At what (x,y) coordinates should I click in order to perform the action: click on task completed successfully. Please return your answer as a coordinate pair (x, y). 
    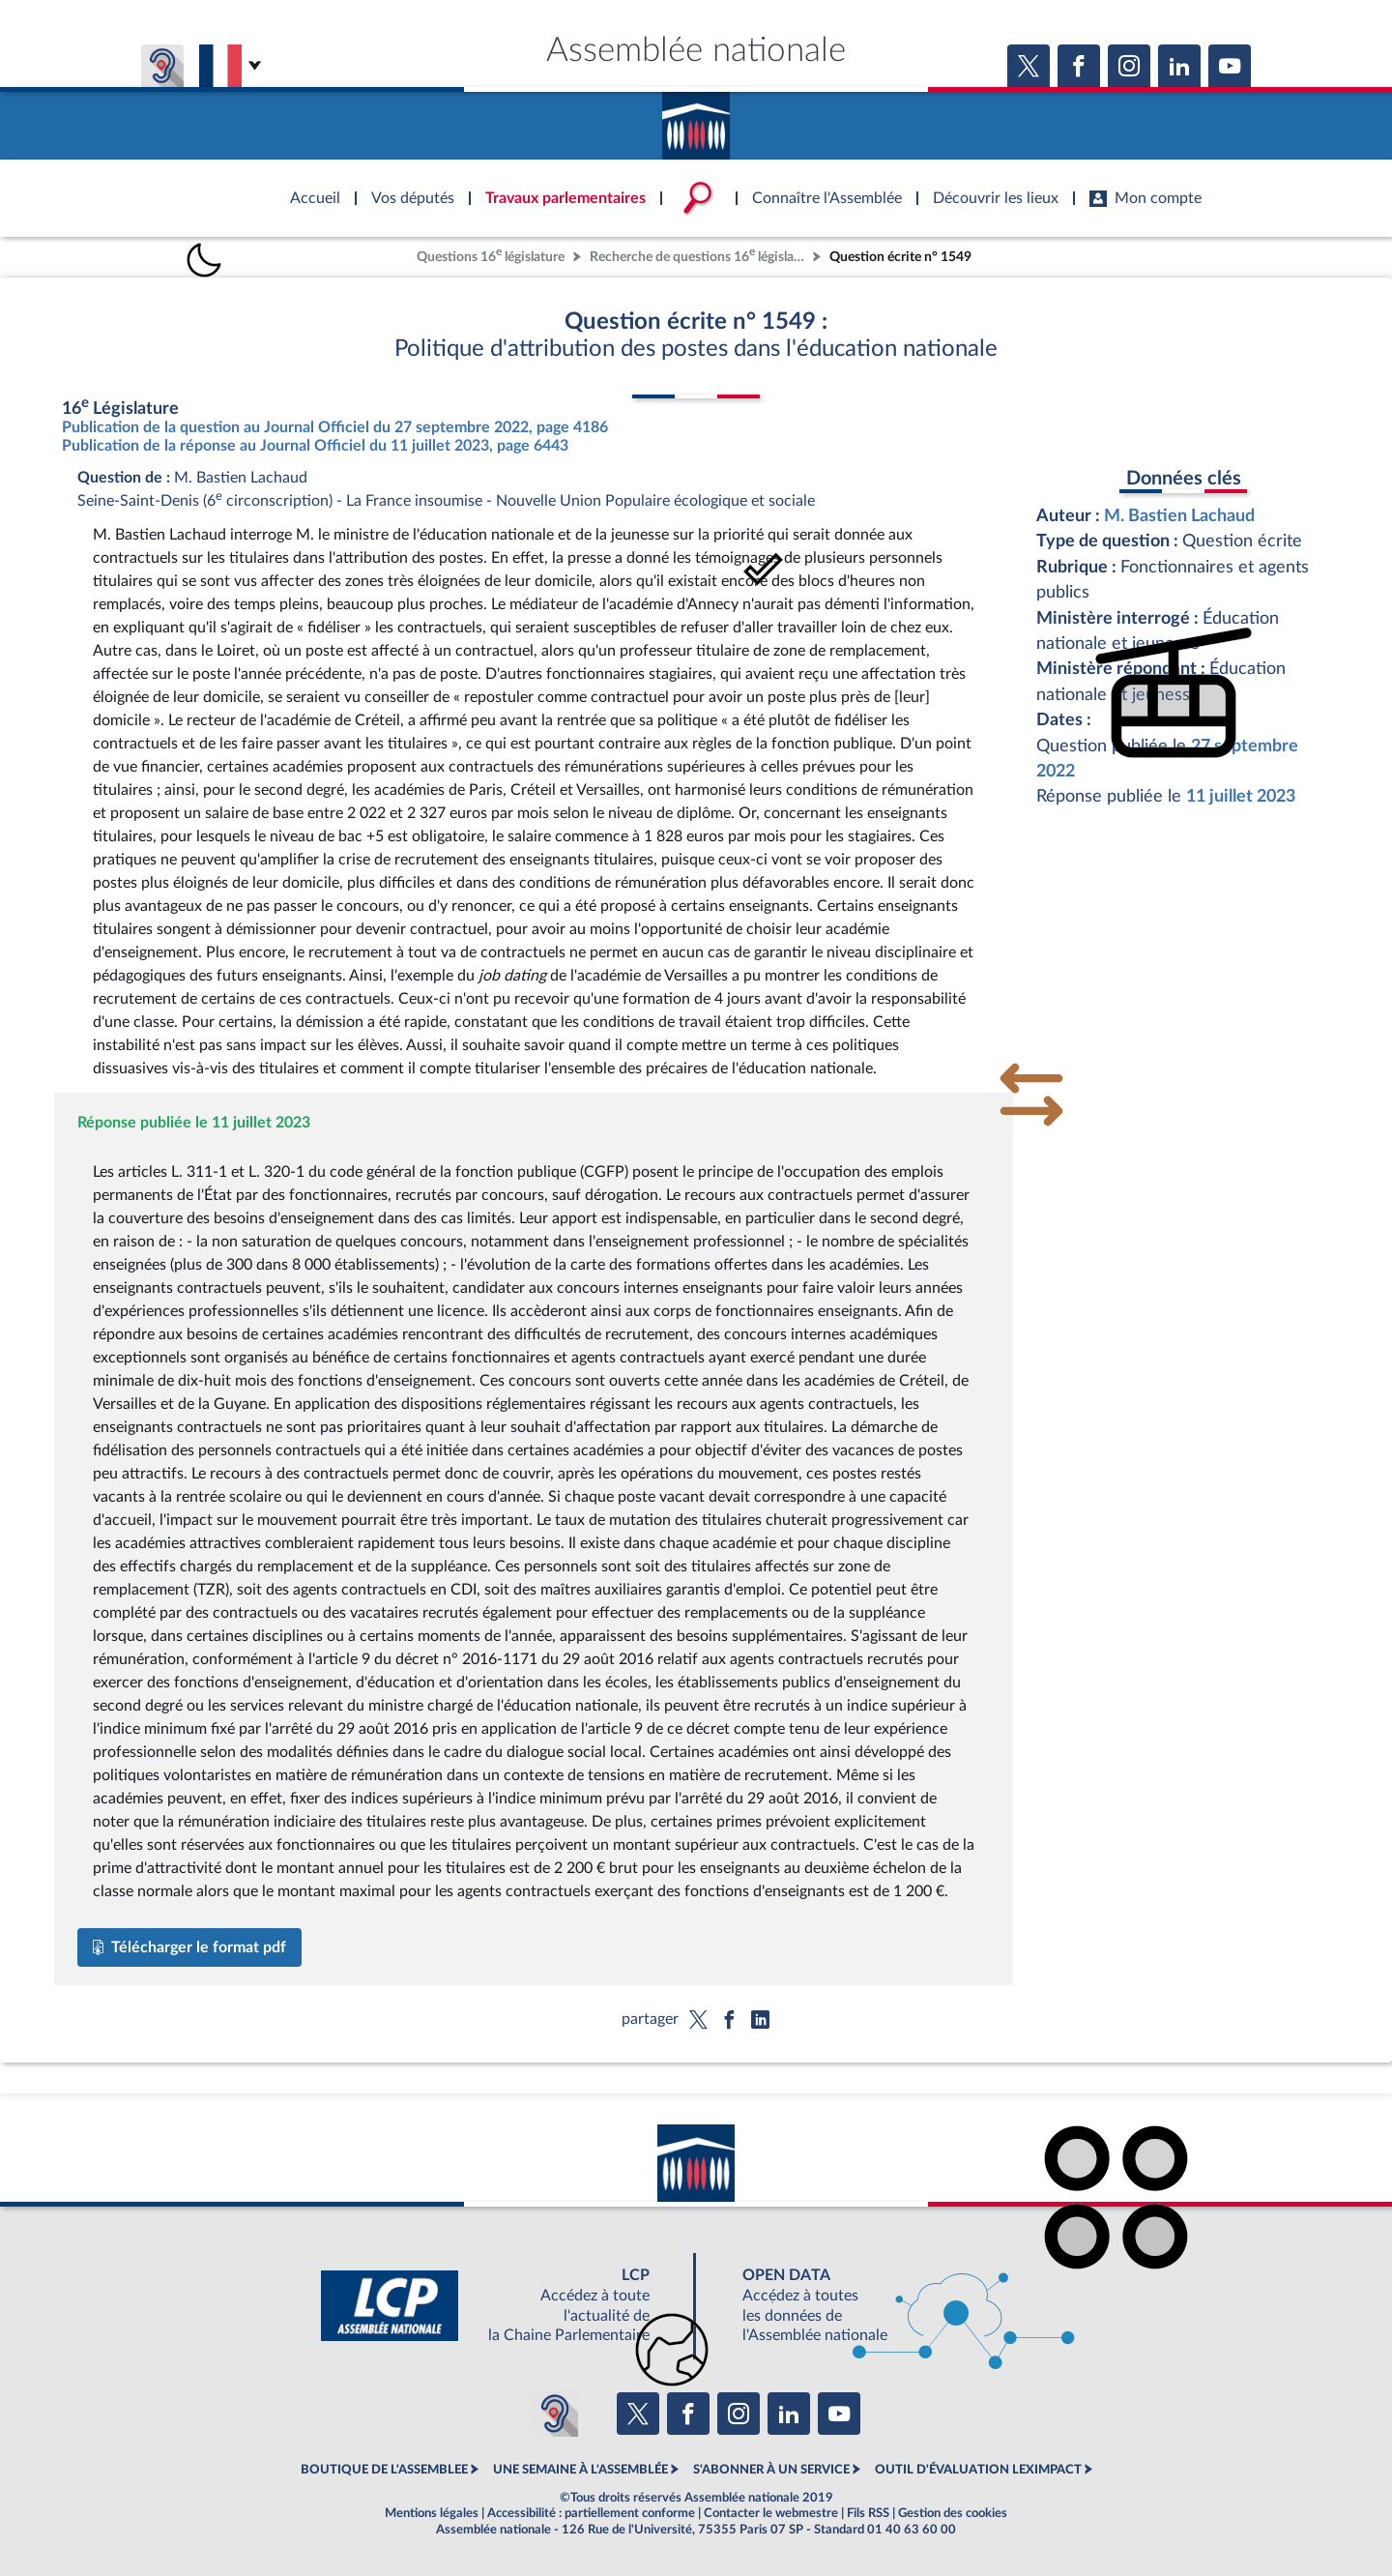
    Looking at the image, I should click on (763, 569).